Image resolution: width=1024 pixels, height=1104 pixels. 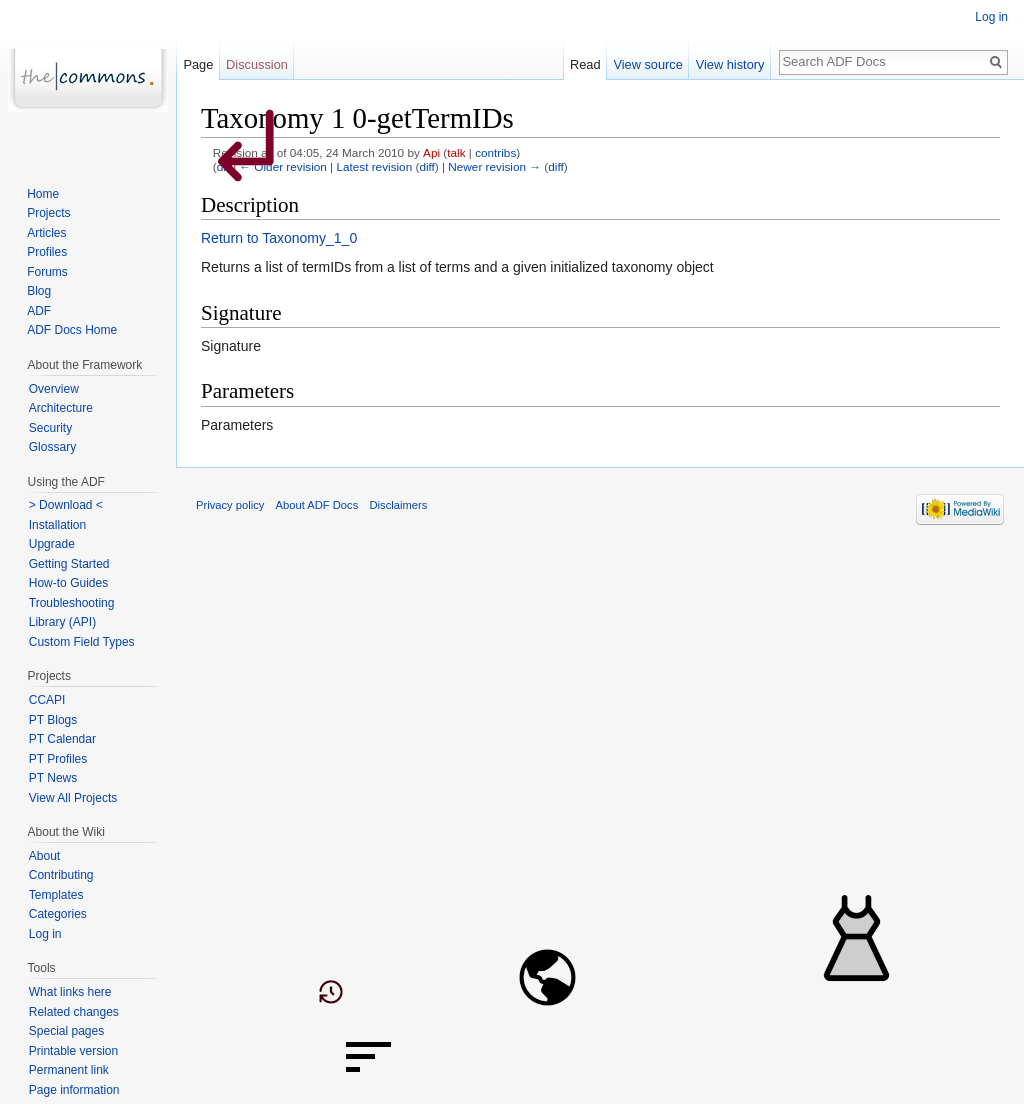 I want to click on return to previous line or item, so click(x=248, y=145).